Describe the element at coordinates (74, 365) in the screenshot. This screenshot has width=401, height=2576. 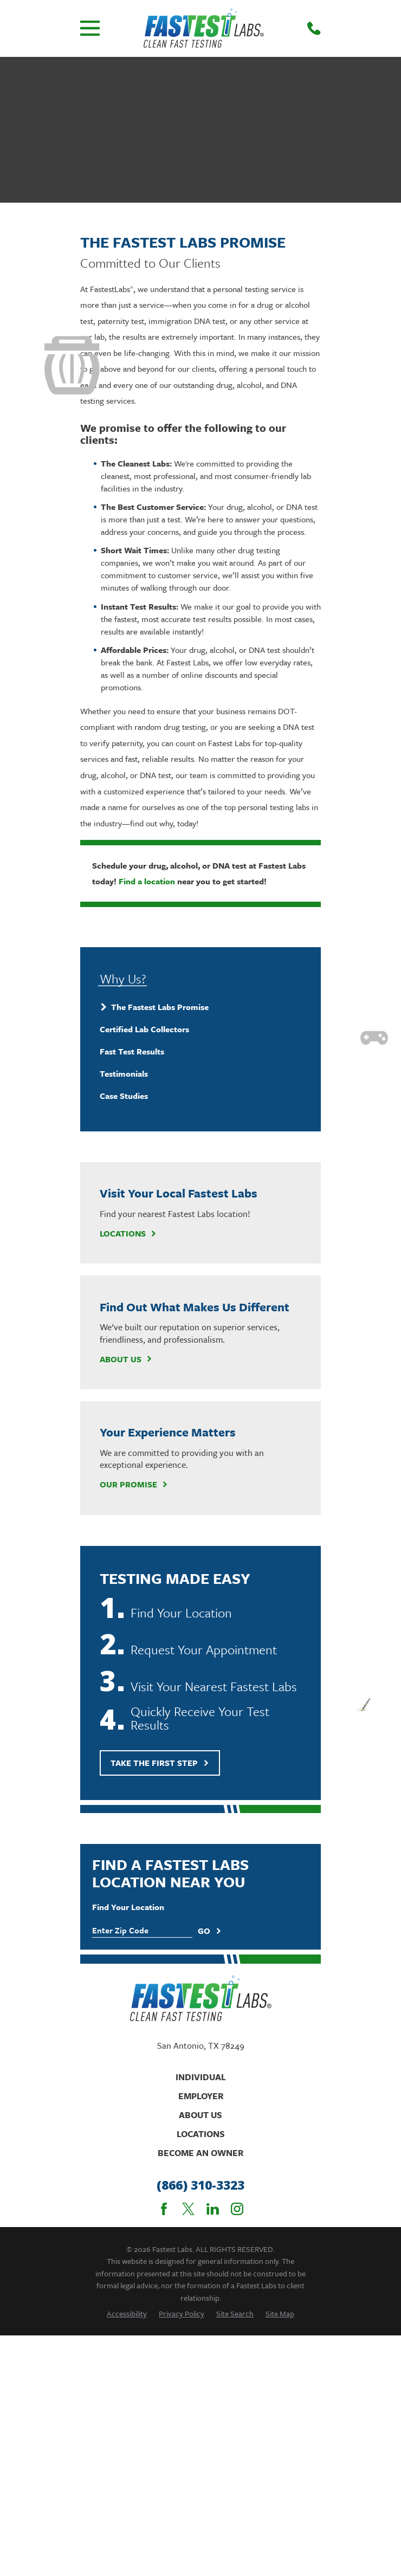
I see `indicates trash bin contains deleted items` at that location.